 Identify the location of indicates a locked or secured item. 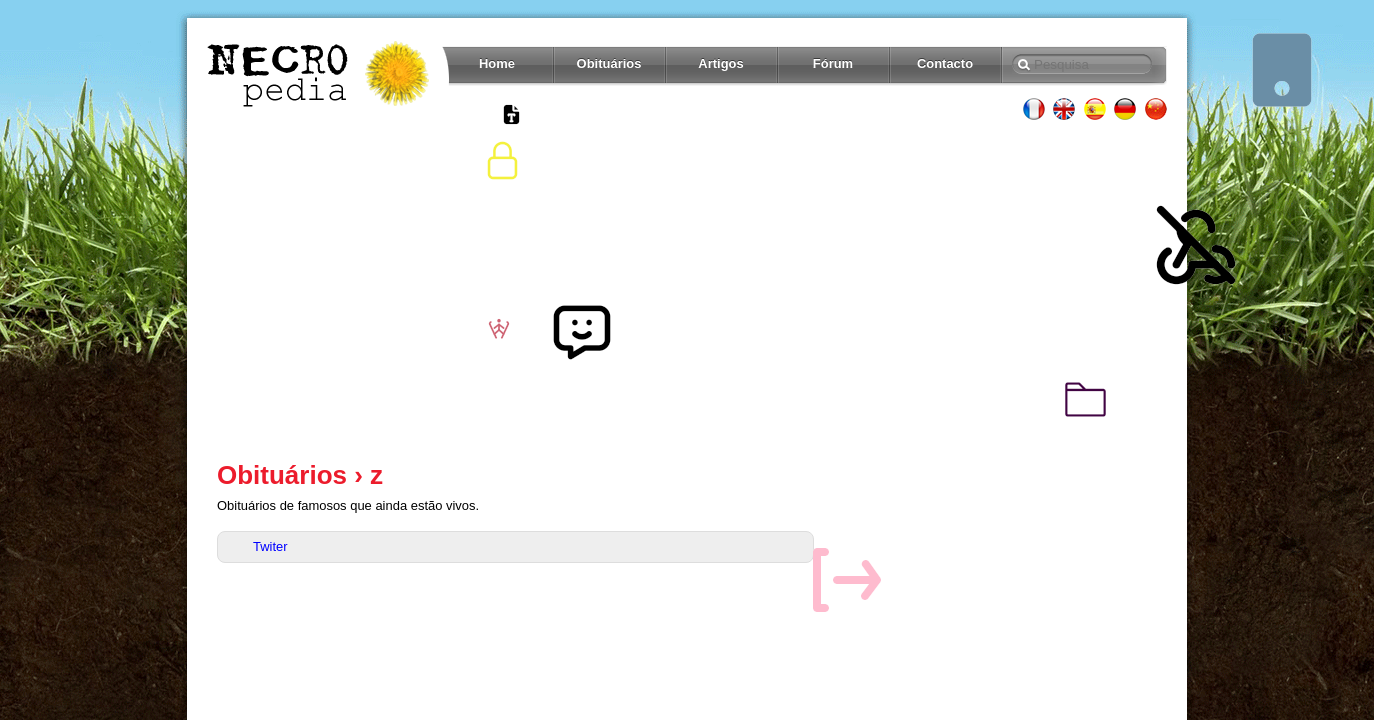
(502, 160).